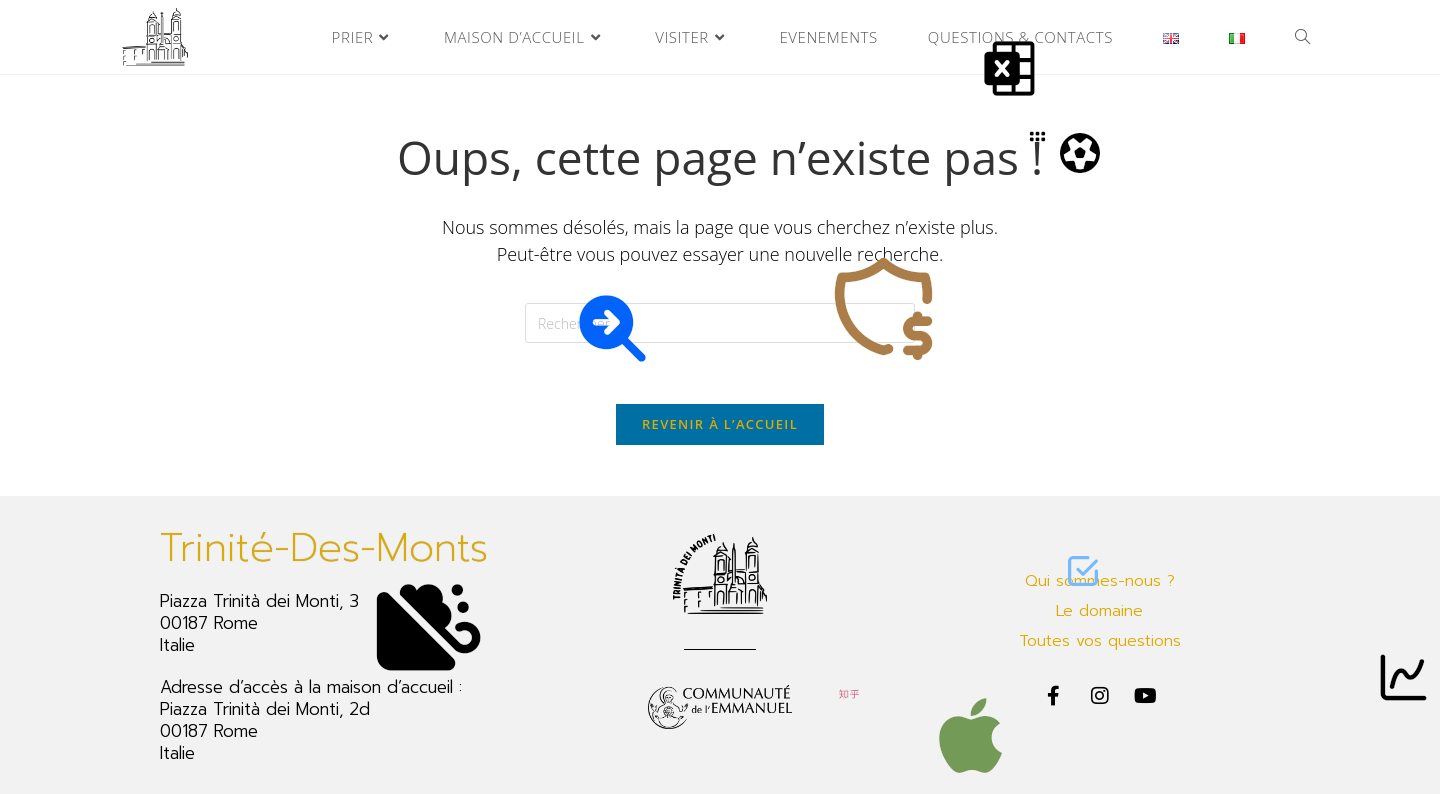  Describe the element at coordinates (428, 624) in the screenshot. I see `indicates avalanche warning or hazard` at that location.